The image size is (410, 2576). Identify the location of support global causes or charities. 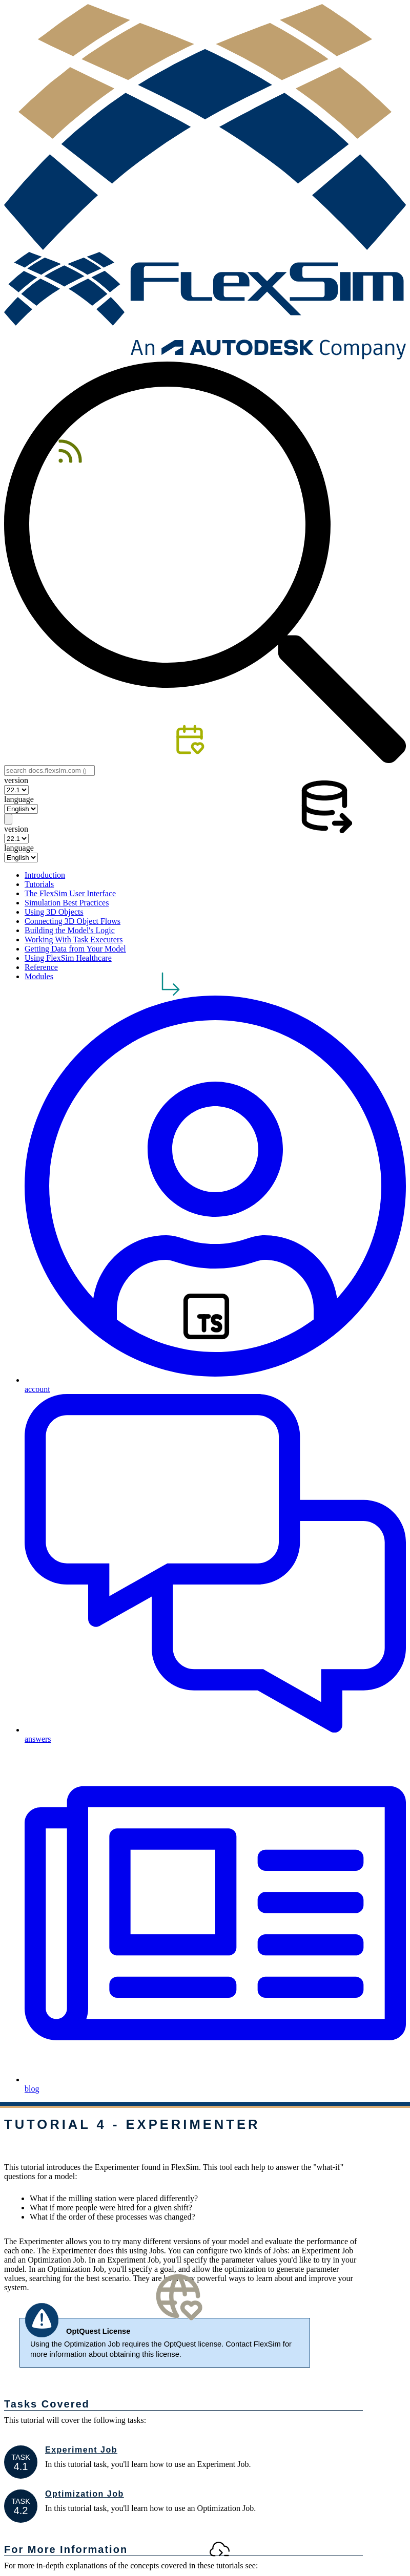
(178, 2296).